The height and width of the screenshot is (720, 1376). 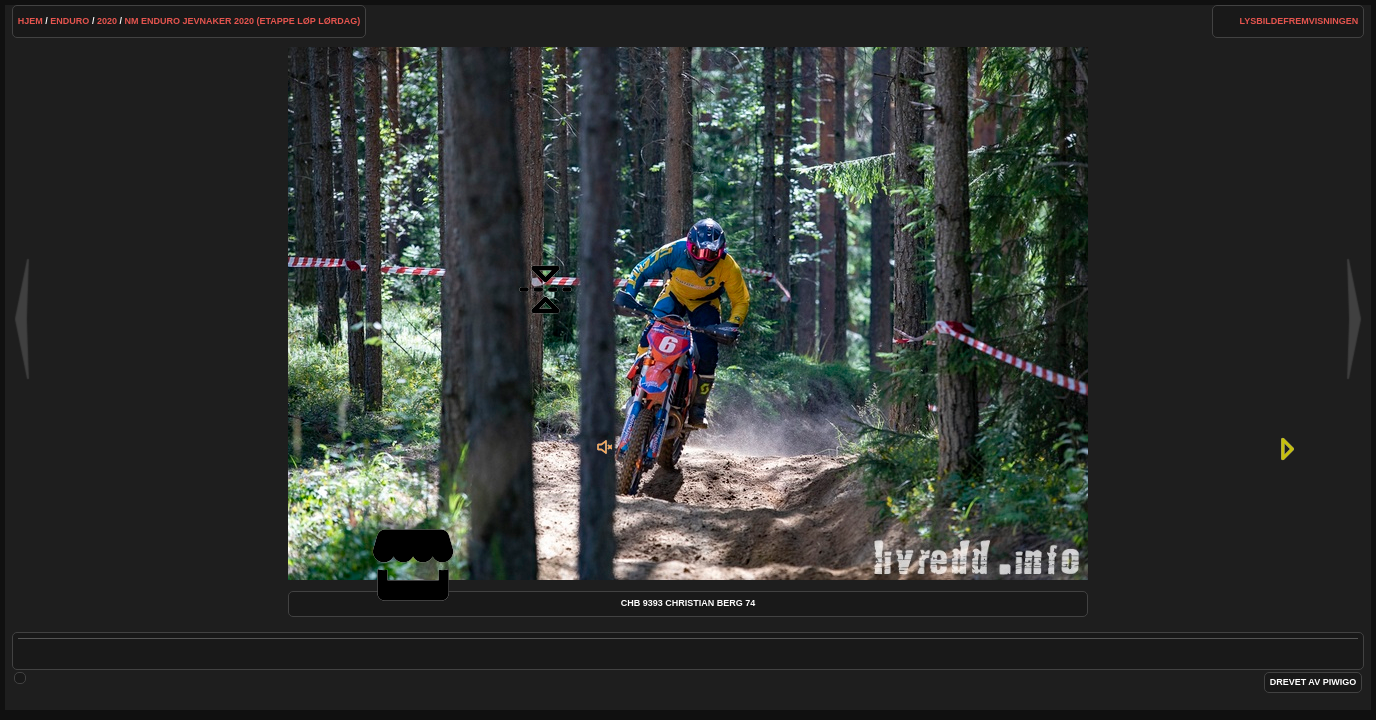 What do you see at coordinates (413, 565) in the screenshot?
I see `access the store or marketplace` at bounding box center [413, 565].